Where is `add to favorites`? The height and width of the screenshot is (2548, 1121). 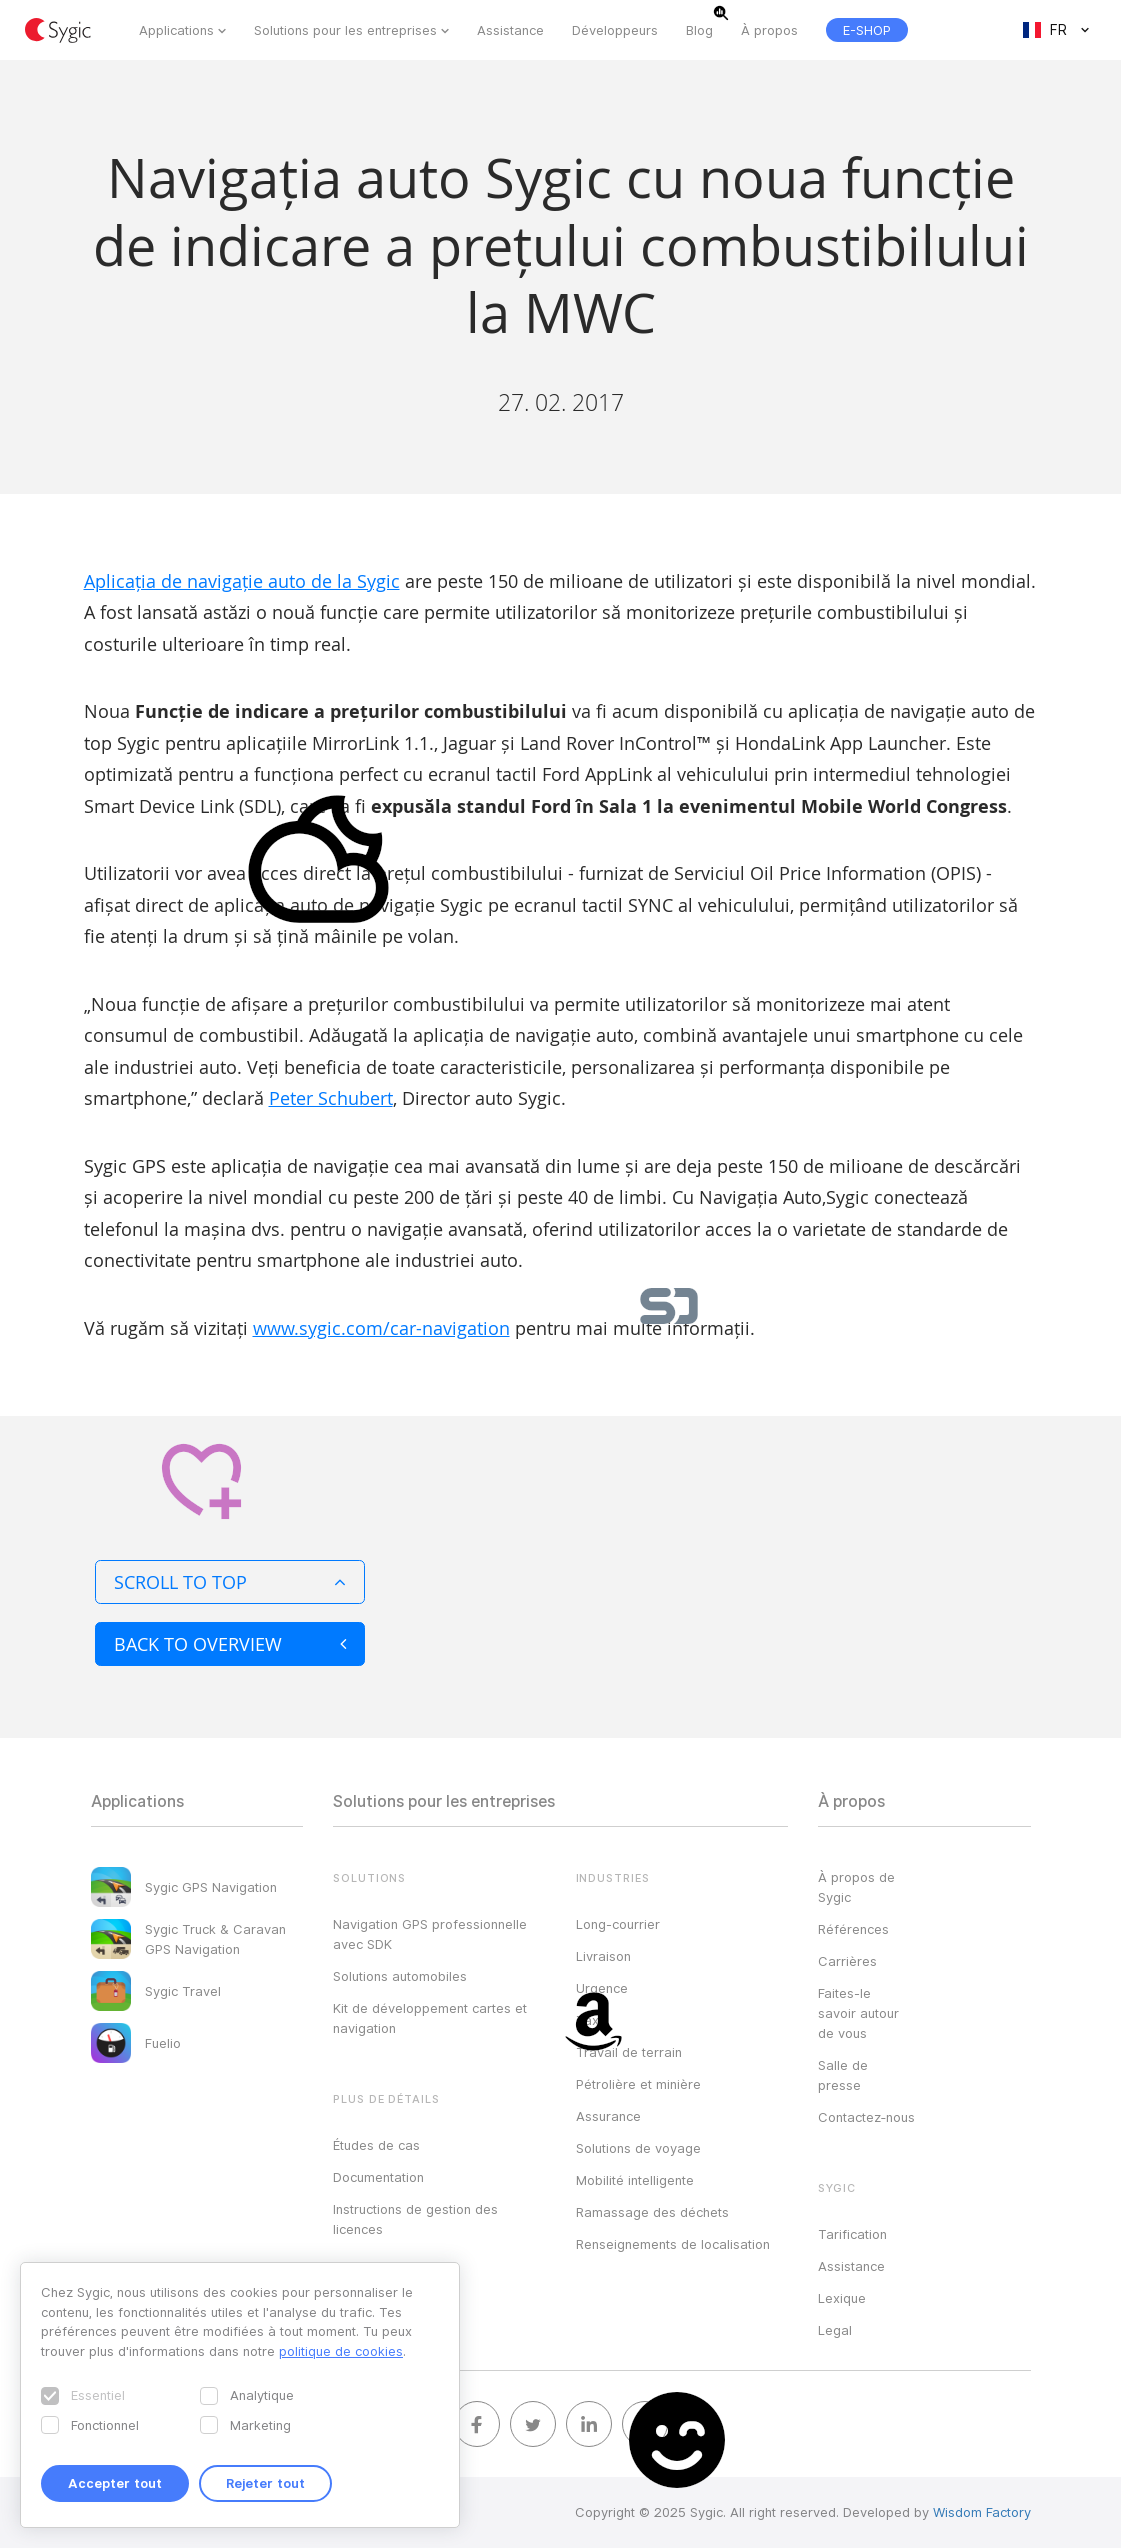 add to favorites is located at coordinates (201, 1479).